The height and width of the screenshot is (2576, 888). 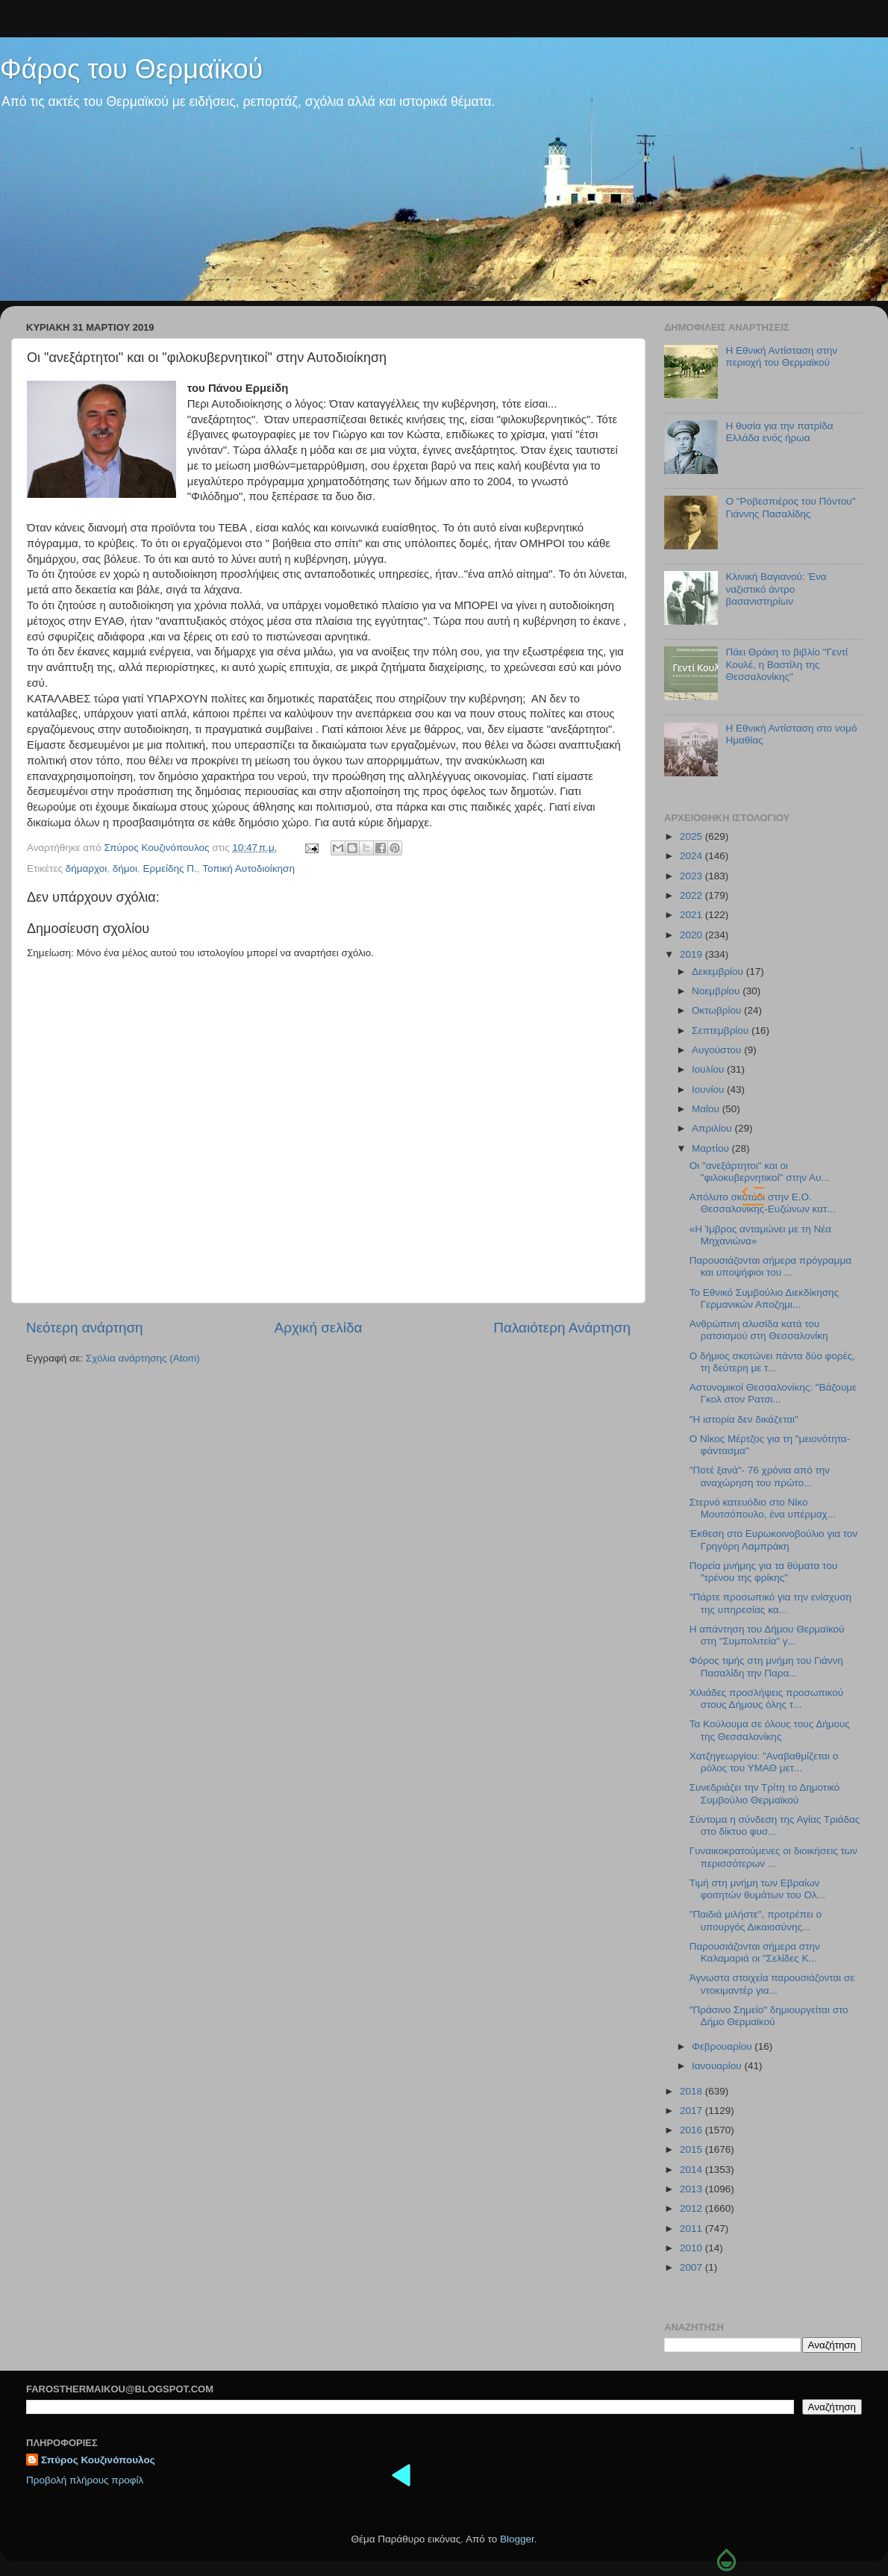 What do you see at coordinates (726, 2560) in the screenshot?
I see `adjust contrast or color balance settings` at bounding box center [726, 2560].